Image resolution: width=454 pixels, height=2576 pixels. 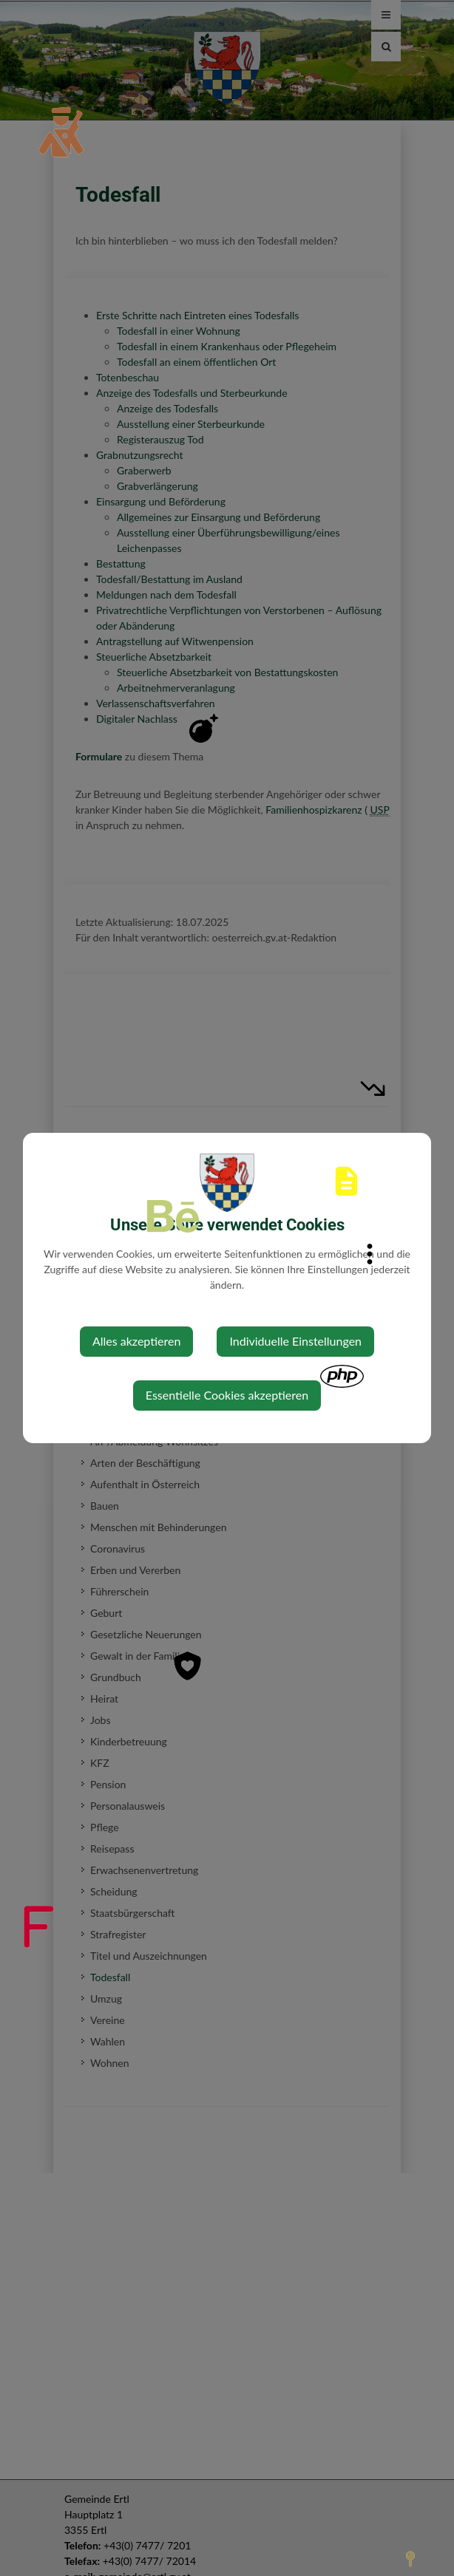 What do you see at coordinates (203, 729) in the screenshot?
I see `indicates a destructive or irreversible action` at bounding box center [203, 729].